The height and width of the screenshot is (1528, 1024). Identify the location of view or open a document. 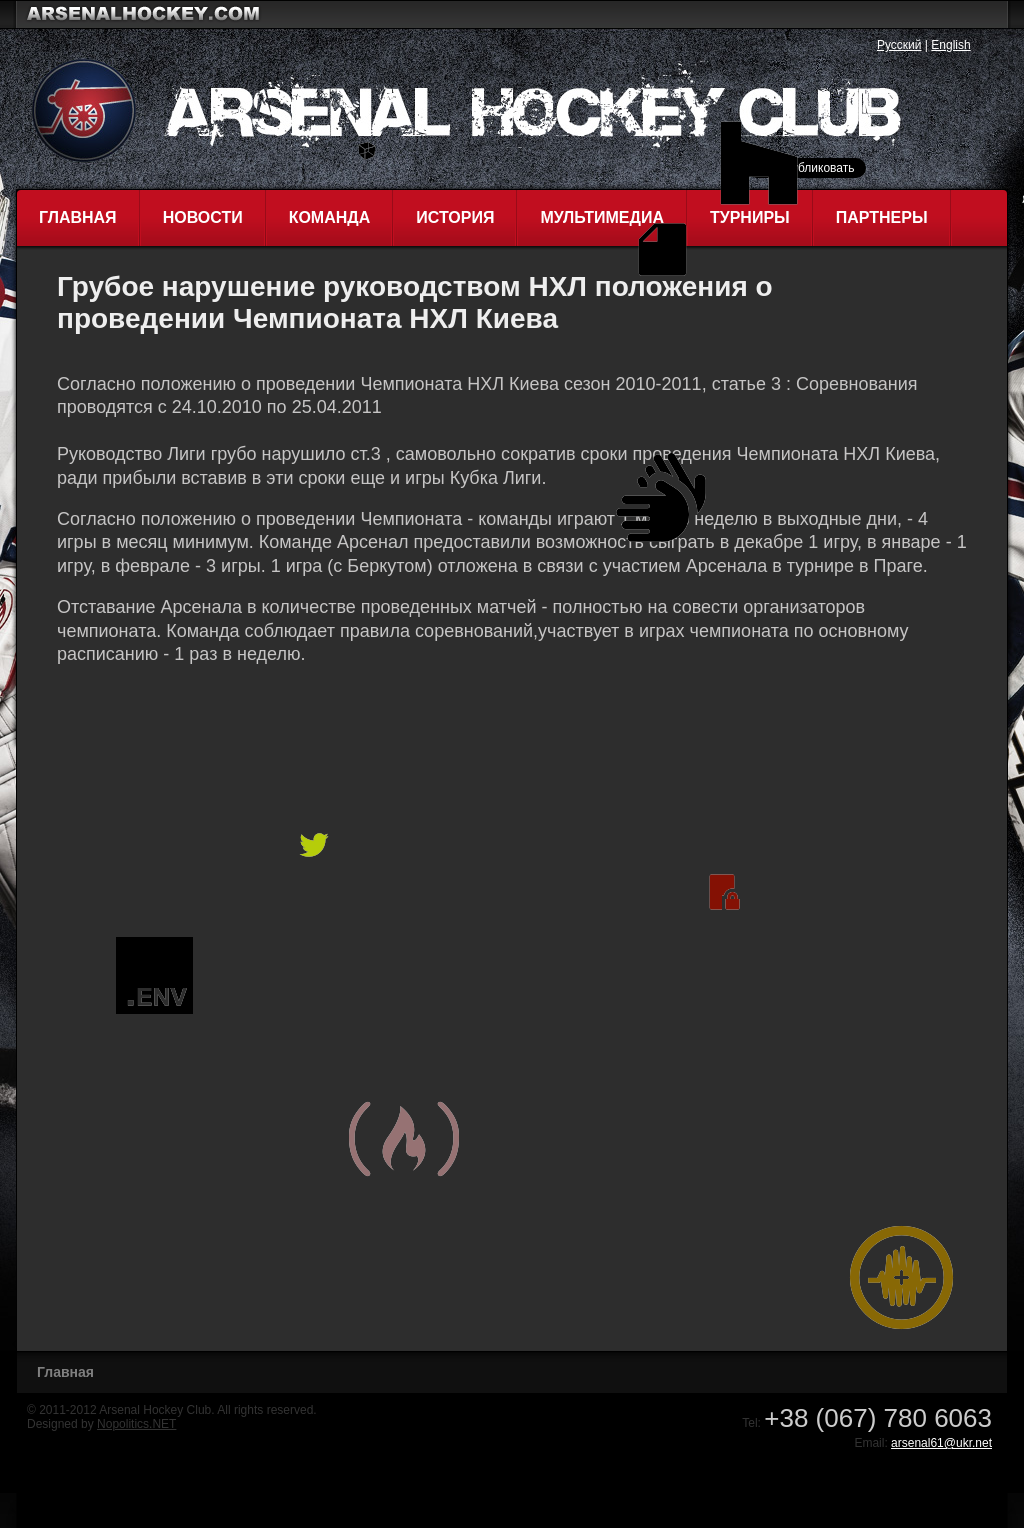
(662, 249).